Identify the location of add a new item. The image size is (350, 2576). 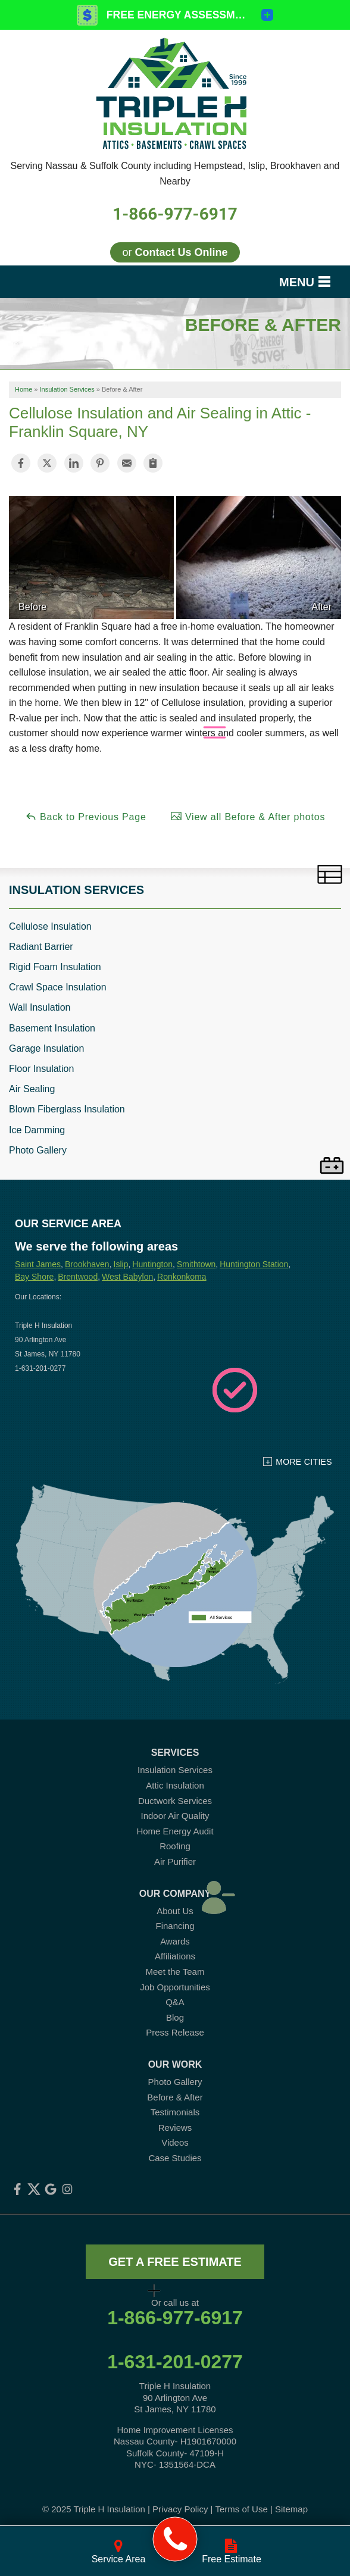
(154, 2290).